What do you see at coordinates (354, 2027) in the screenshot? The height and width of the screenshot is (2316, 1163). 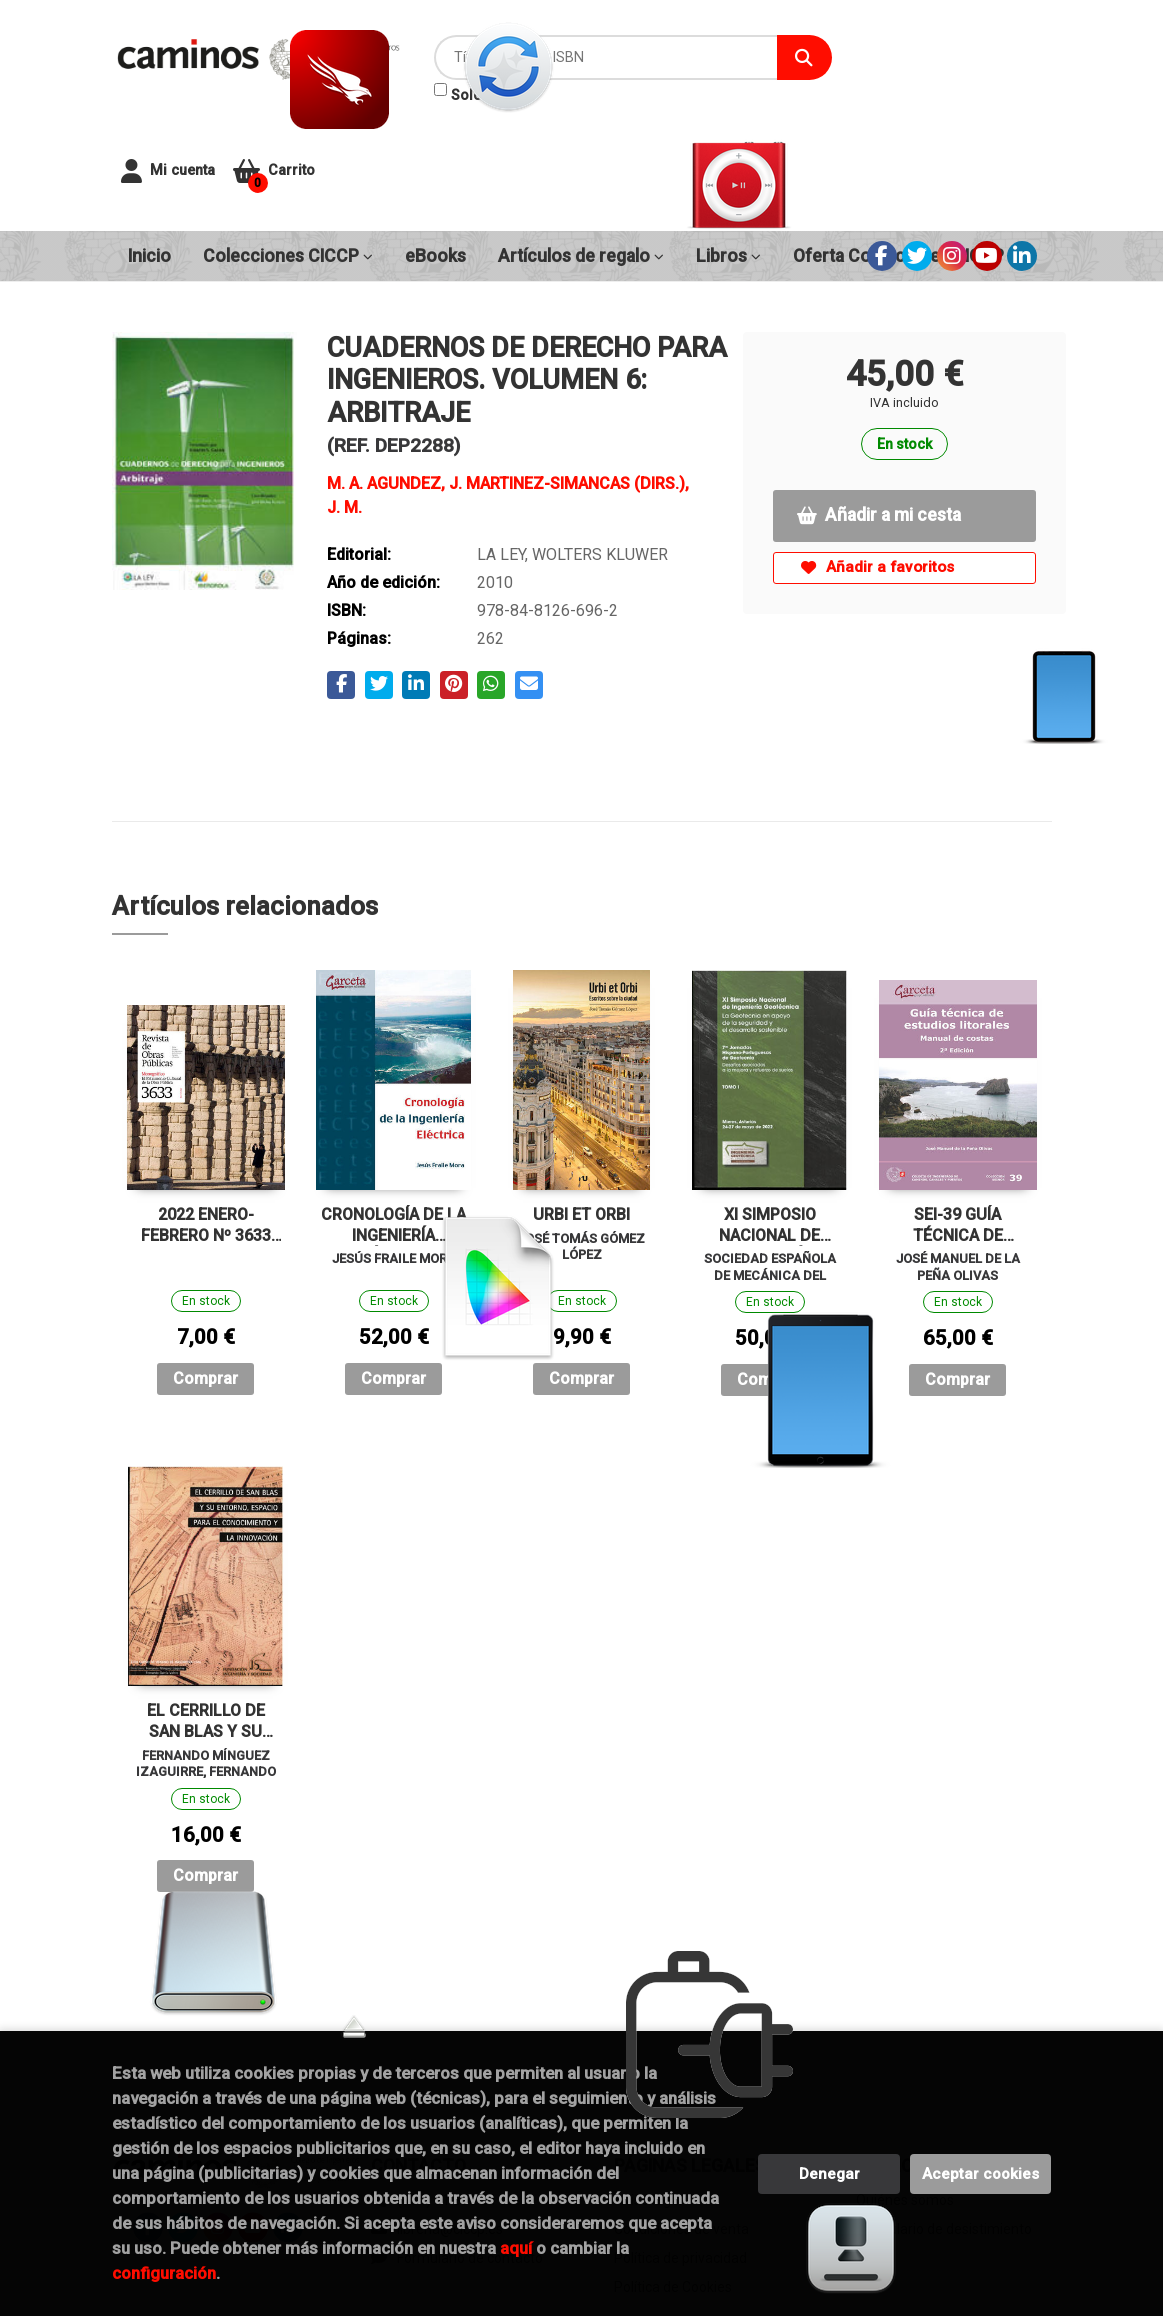 I see `eject removable media or disc` at bounding box center [354, 2027].